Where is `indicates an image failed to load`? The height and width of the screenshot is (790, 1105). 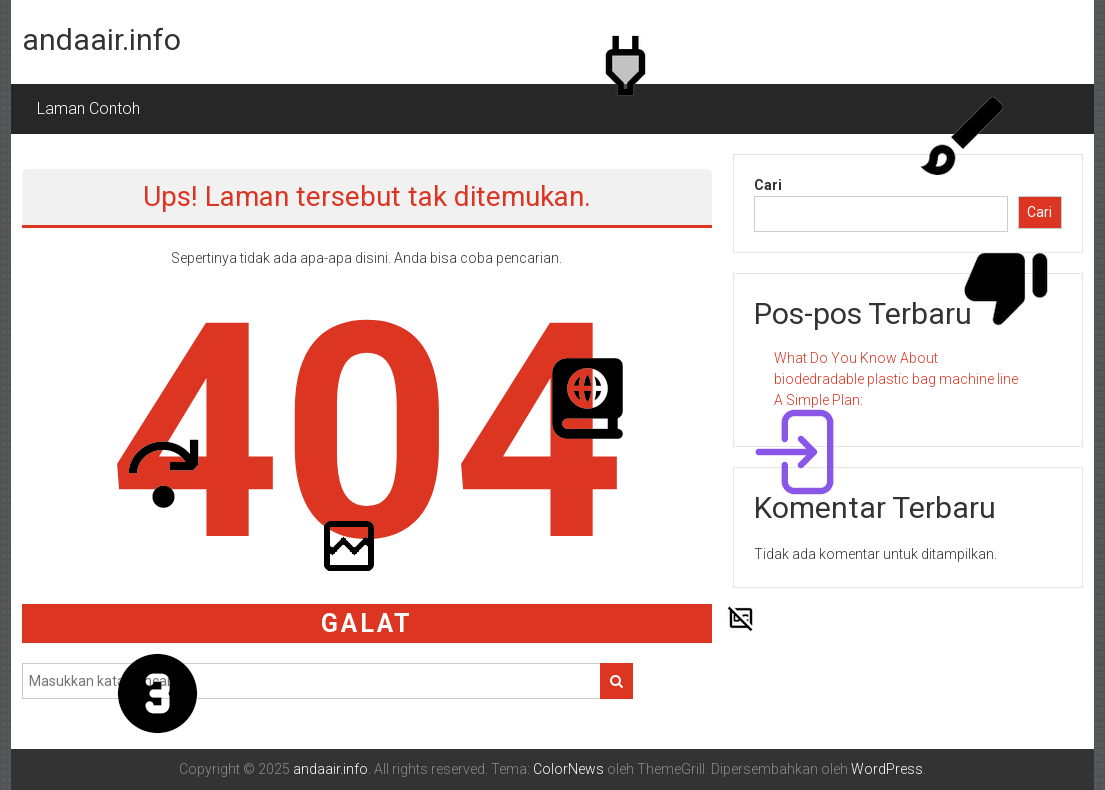
indicates an image failed to load is located at coordinates (349, 546).